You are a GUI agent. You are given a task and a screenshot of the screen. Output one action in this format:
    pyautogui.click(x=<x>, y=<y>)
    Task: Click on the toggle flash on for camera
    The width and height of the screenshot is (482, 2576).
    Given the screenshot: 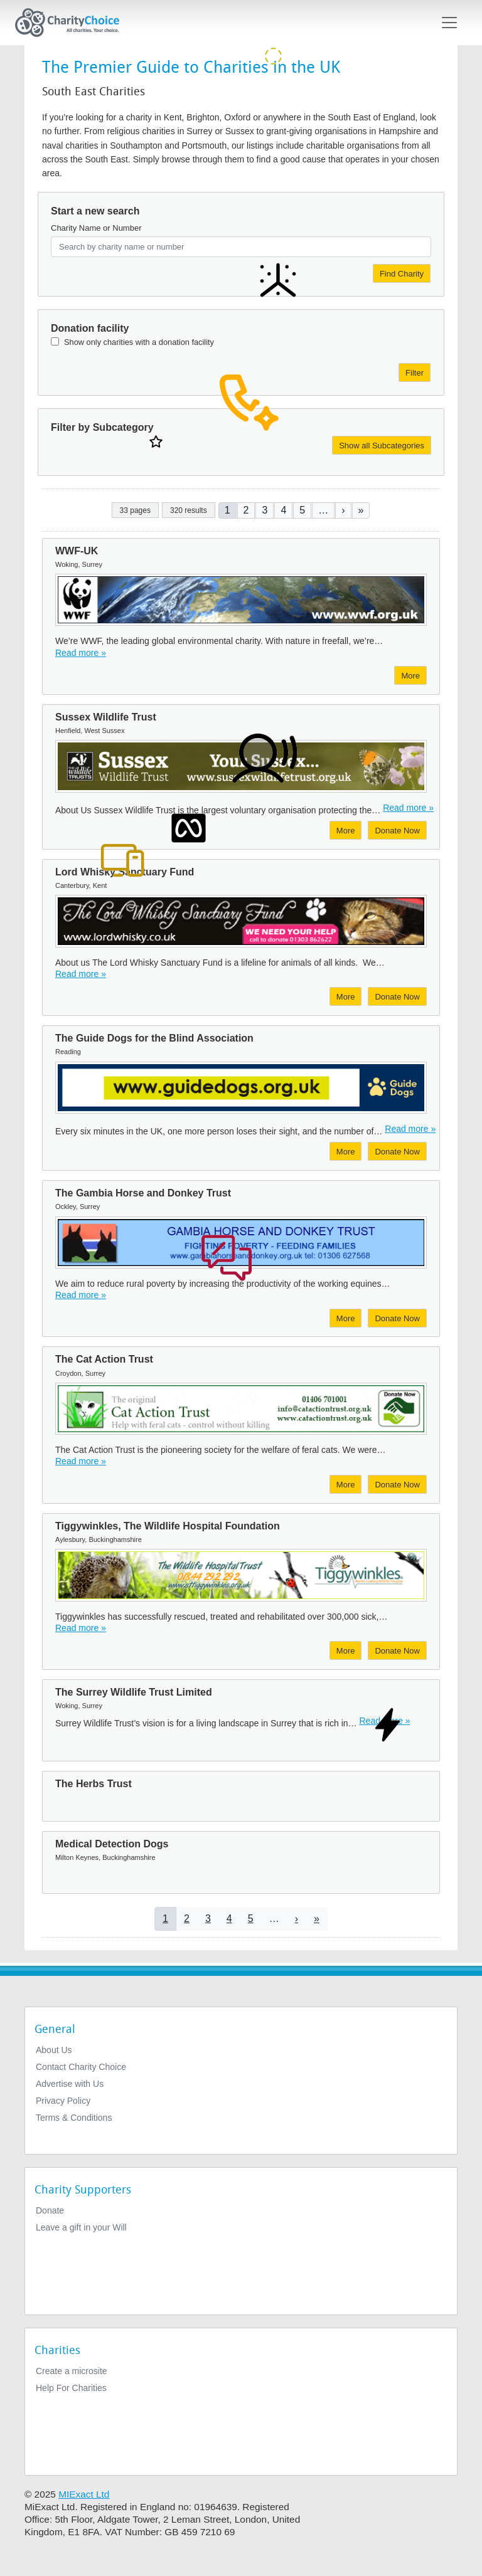 What is the action you would take?
    pyautogui.click(x=387, y=1724)
    